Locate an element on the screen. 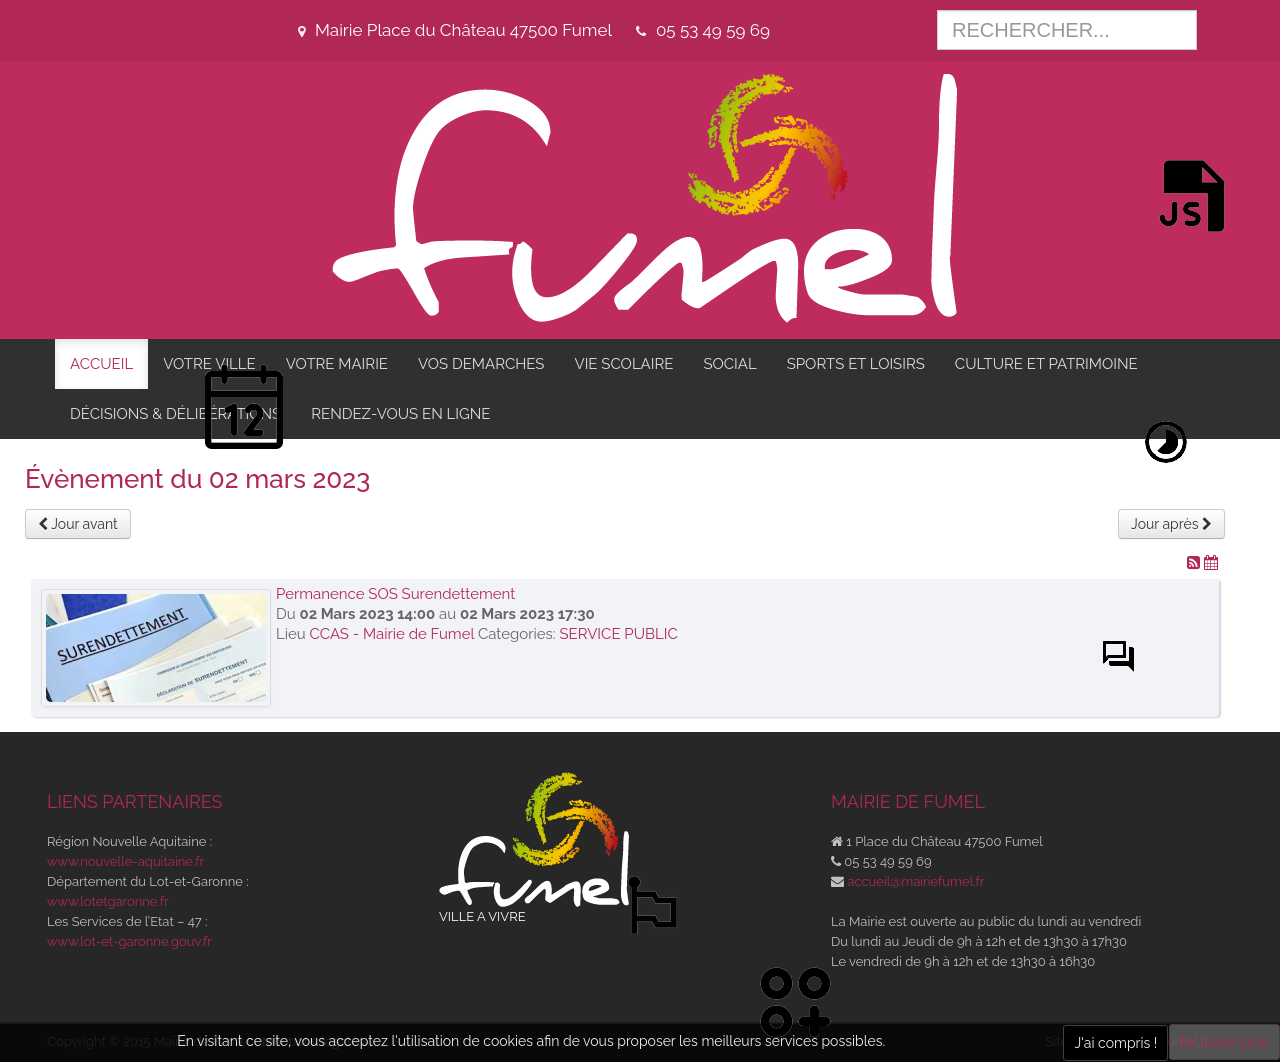 The image size is (1280, 1062). view calendar or scheduled events is located at coordinates (244, 410).